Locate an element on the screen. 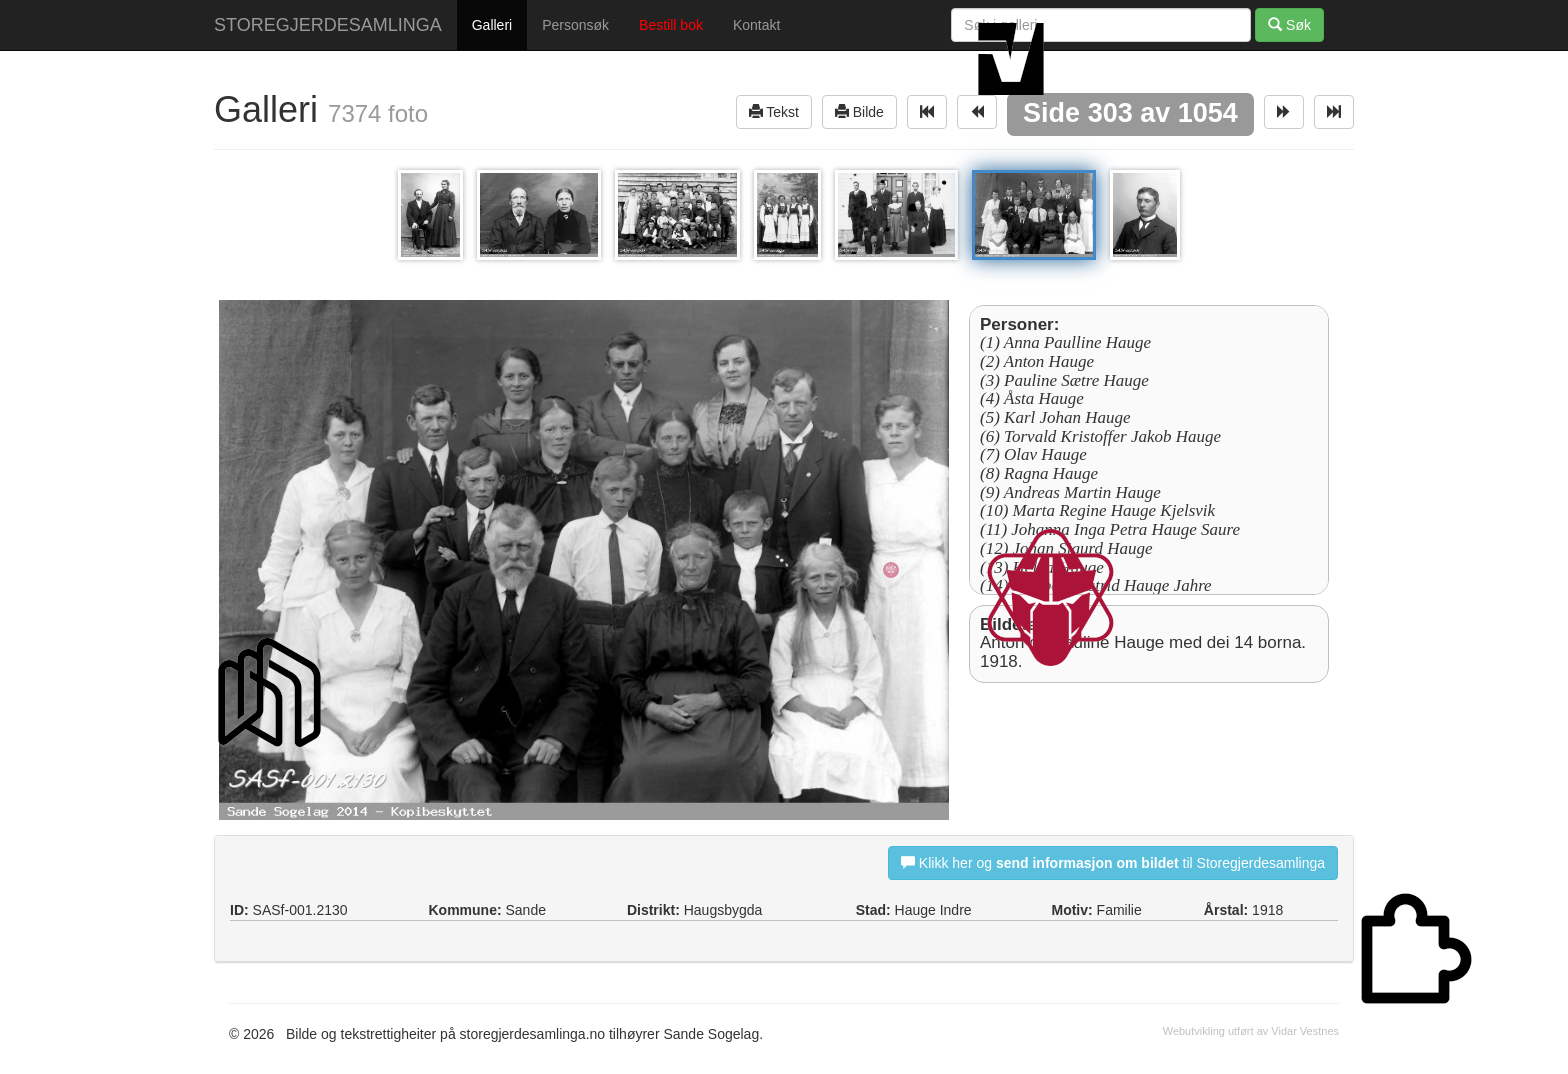 The width and height of the screenshot is (1568, 1074). nhost backend-as-a-service platform logo is located at coordinates (269, 692).